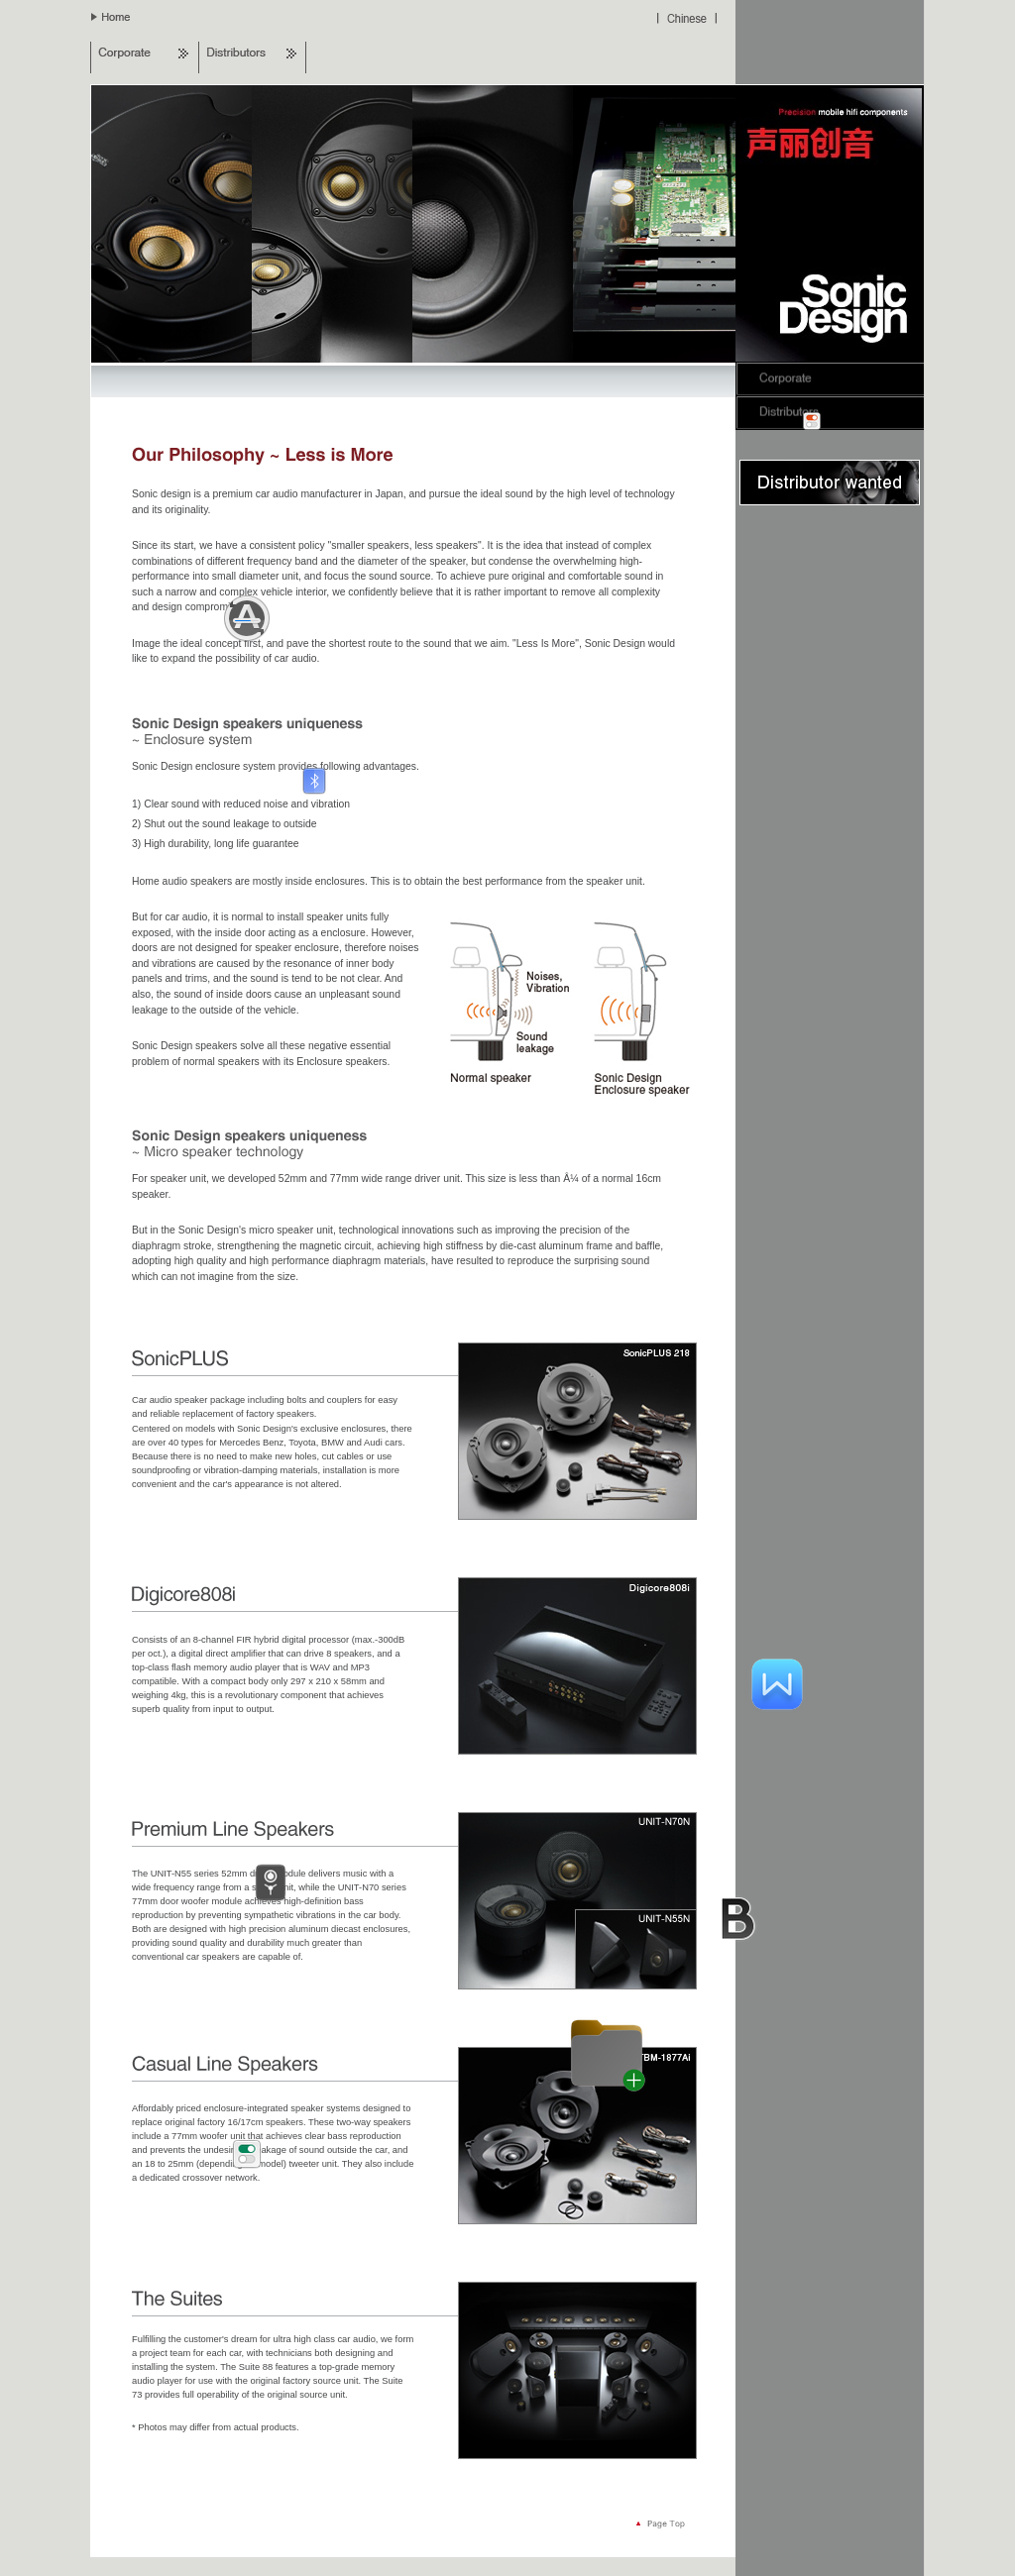  I want to click on create a new folder, so click(607, 2053).